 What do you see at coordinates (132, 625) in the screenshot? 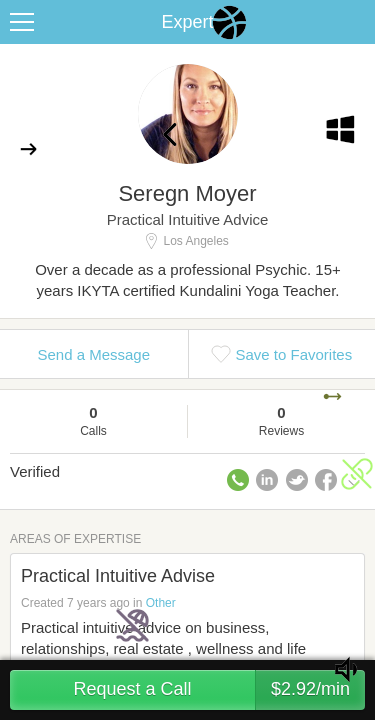
I see `beach or coastal area unavailable` at bounding box center [132, 625].